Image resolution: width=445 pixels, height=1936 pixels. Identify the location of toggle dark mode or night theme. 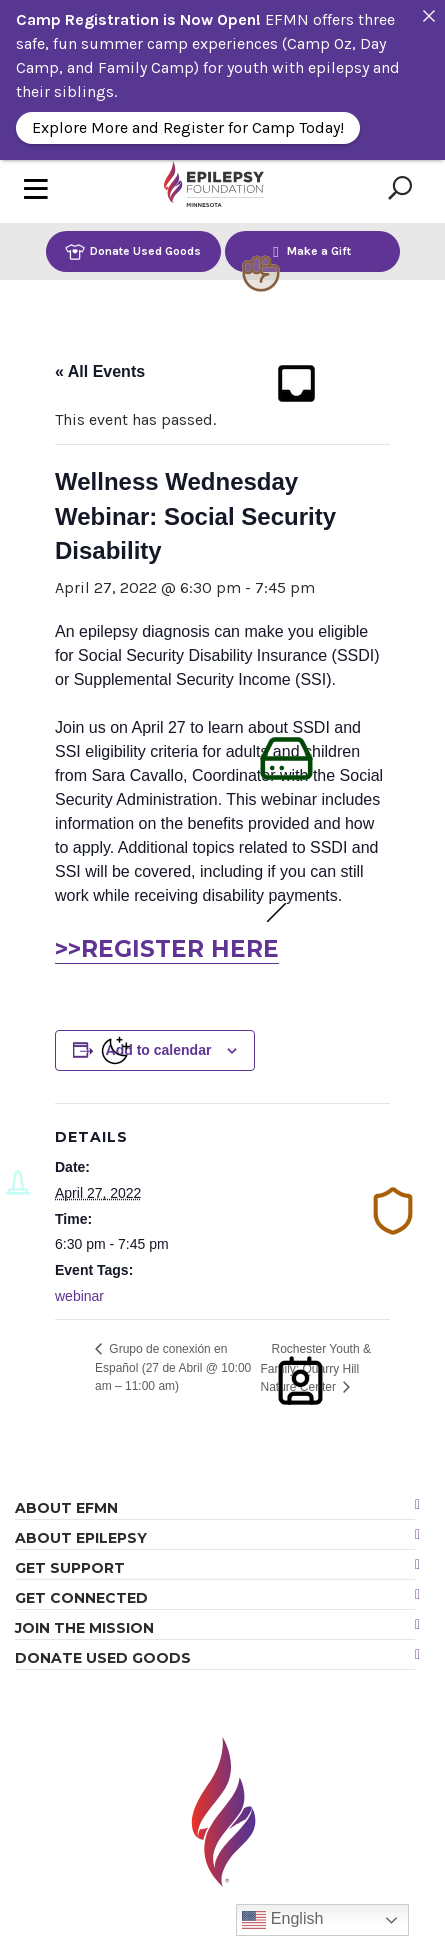
(115, 1051).